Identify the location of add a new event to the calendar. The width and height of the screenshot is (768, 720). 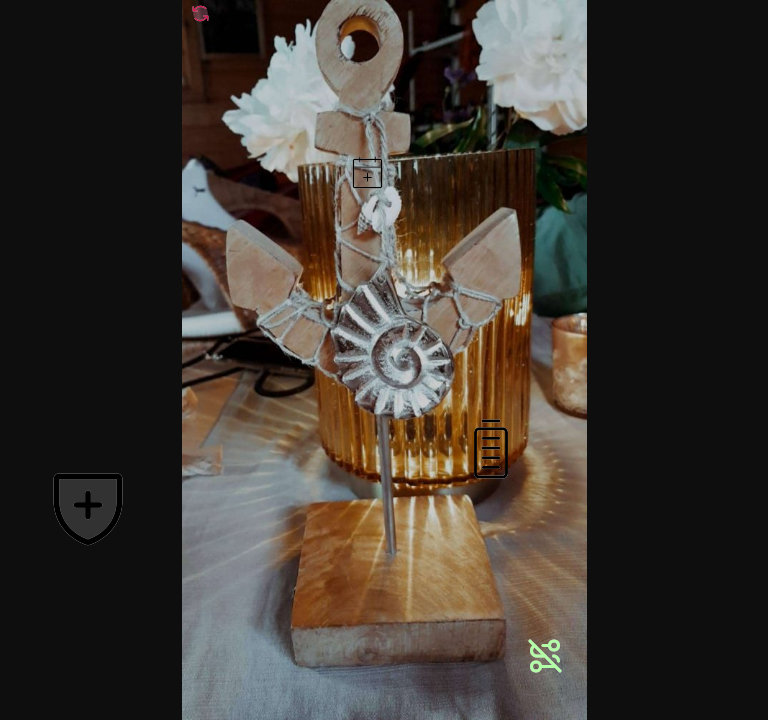
(367, 173).